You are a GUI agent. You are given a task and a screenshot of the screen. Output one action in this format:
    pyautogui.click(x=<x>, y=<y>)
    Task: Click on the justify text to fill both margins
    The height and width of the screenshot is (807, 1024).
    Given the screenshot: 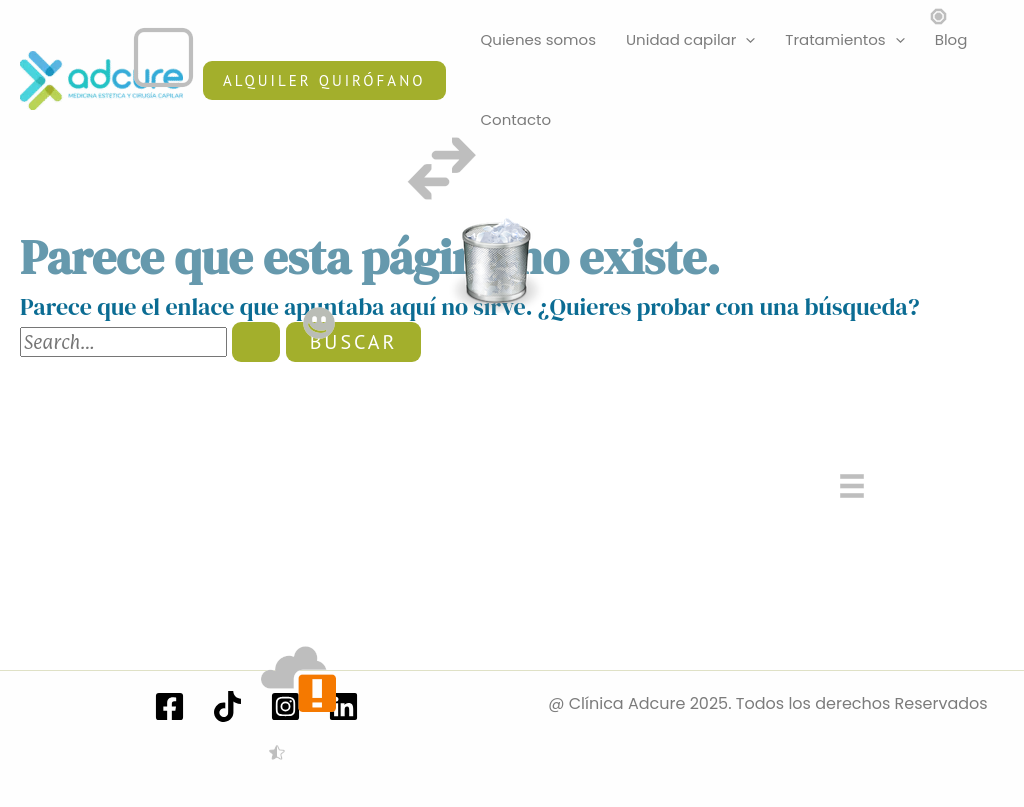 What is the action you would take?
    pyautogui.click(x=852, y=486)
    